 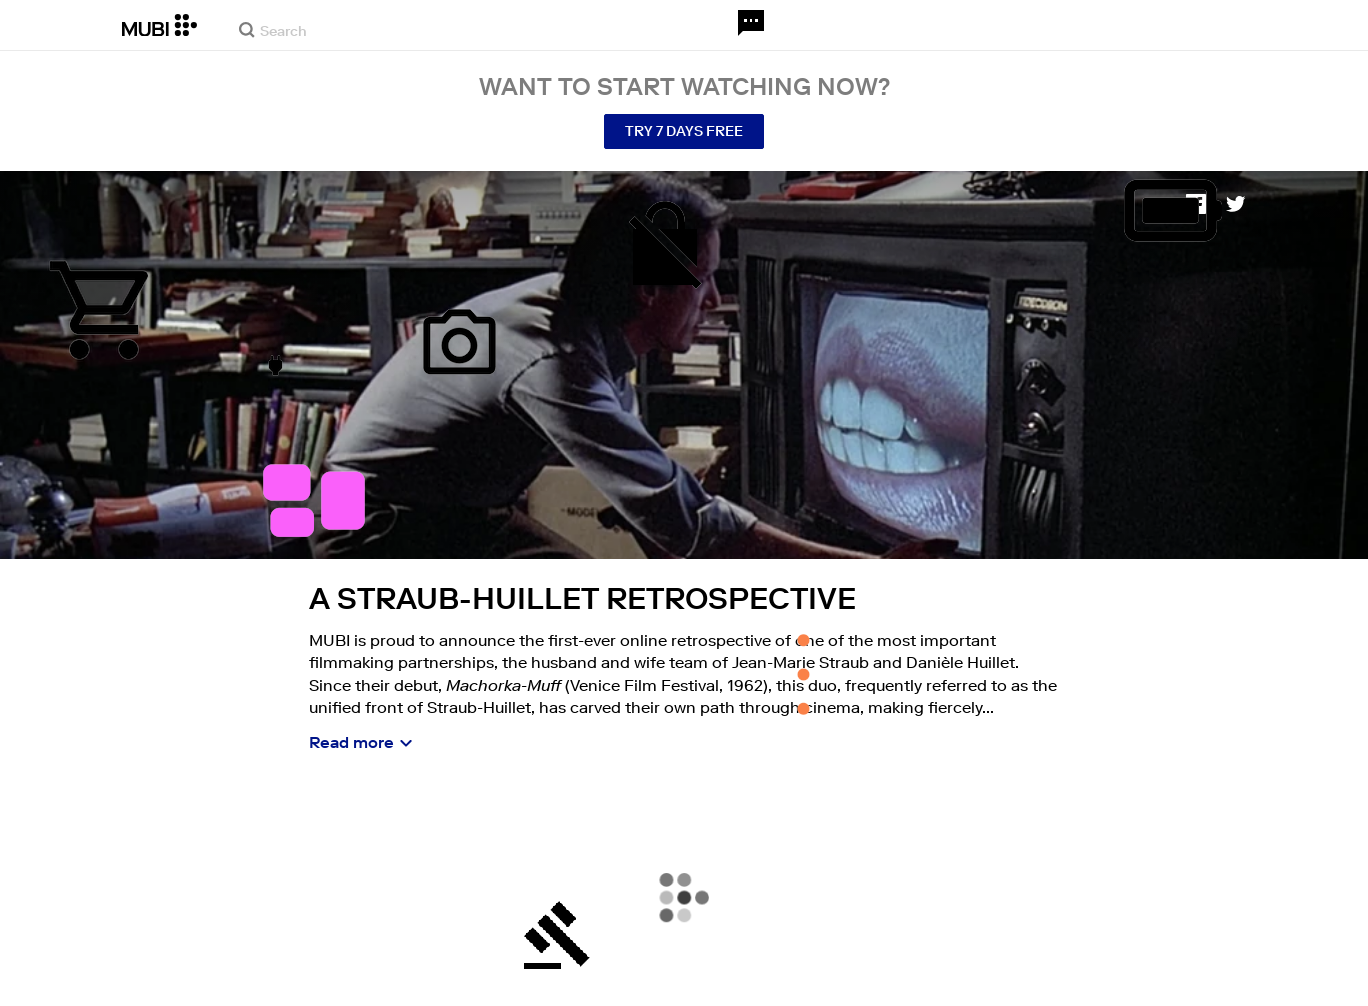 I want to click on indicates current battery level, so click(x=1170, y=210).